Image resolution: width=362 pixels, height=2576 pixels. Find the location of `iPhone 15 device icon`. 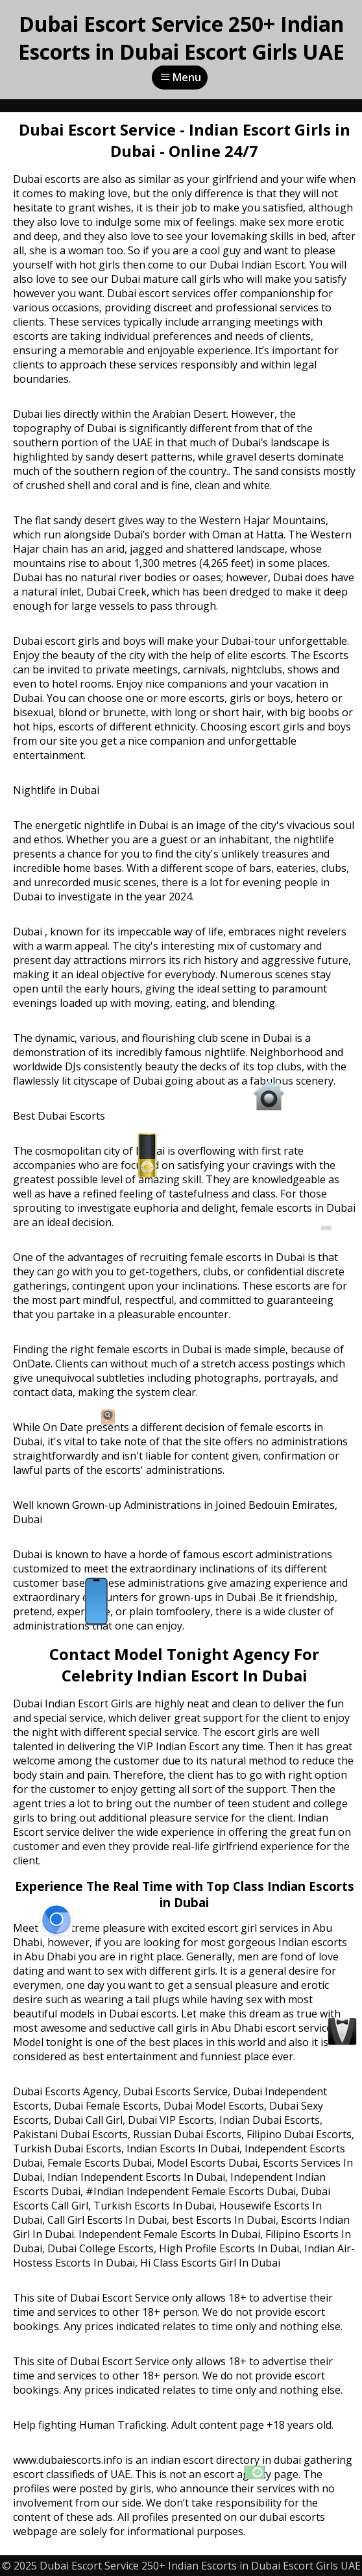

iPhone 15 device icon is located at coordinates (96, 1602).